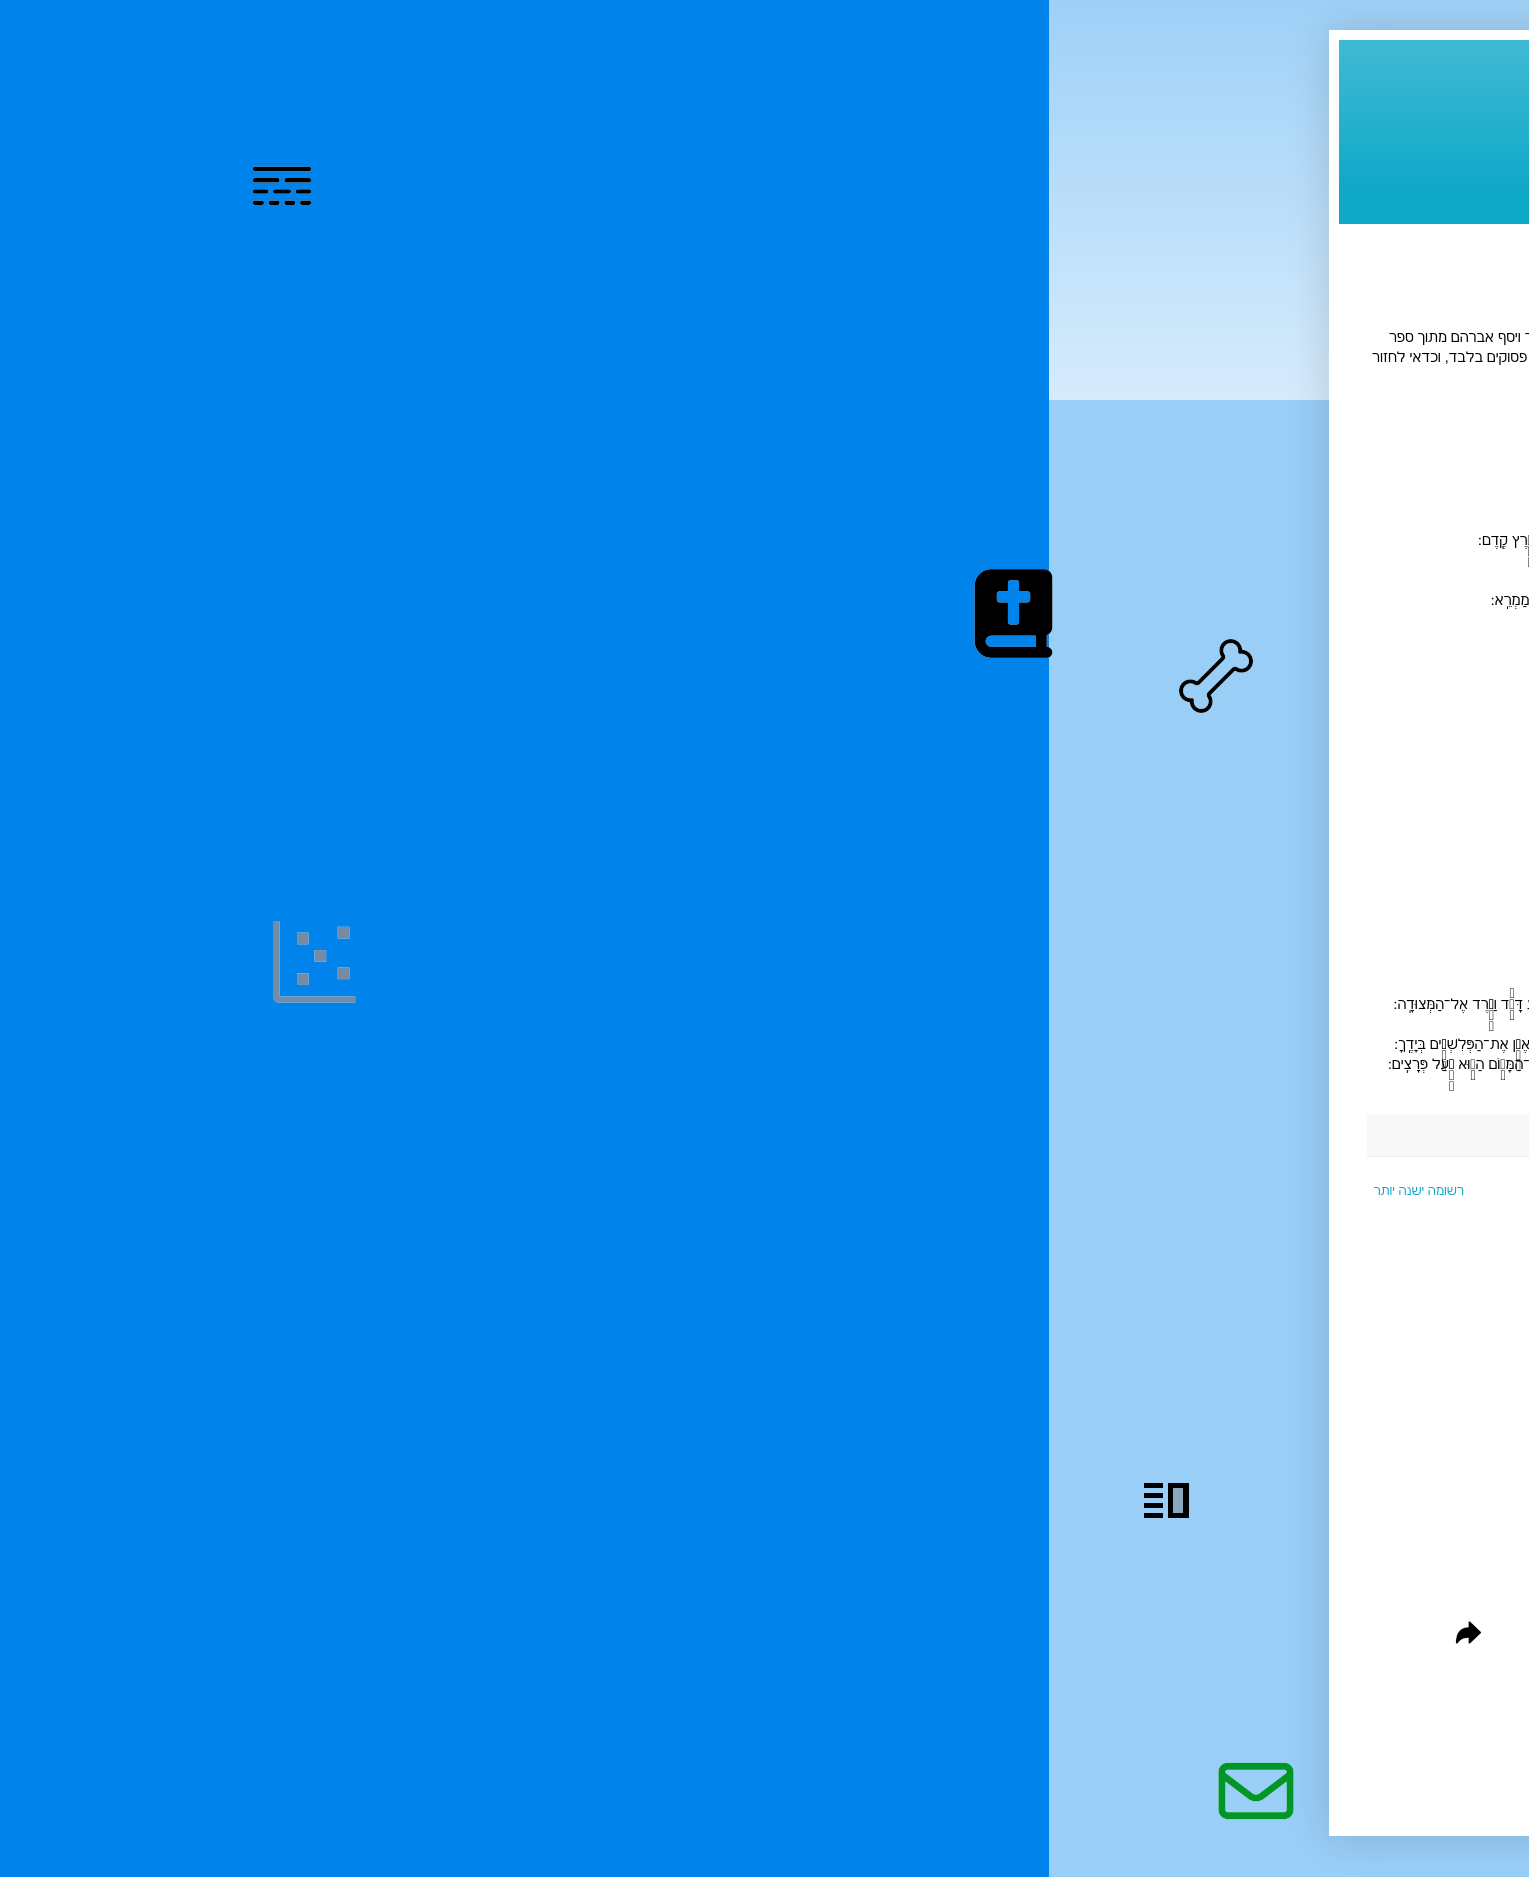  What do you see at coordinates (1216, 676) in the screenshot?
I see `access pet-related features or settings` at bounding box center [1216, 676].